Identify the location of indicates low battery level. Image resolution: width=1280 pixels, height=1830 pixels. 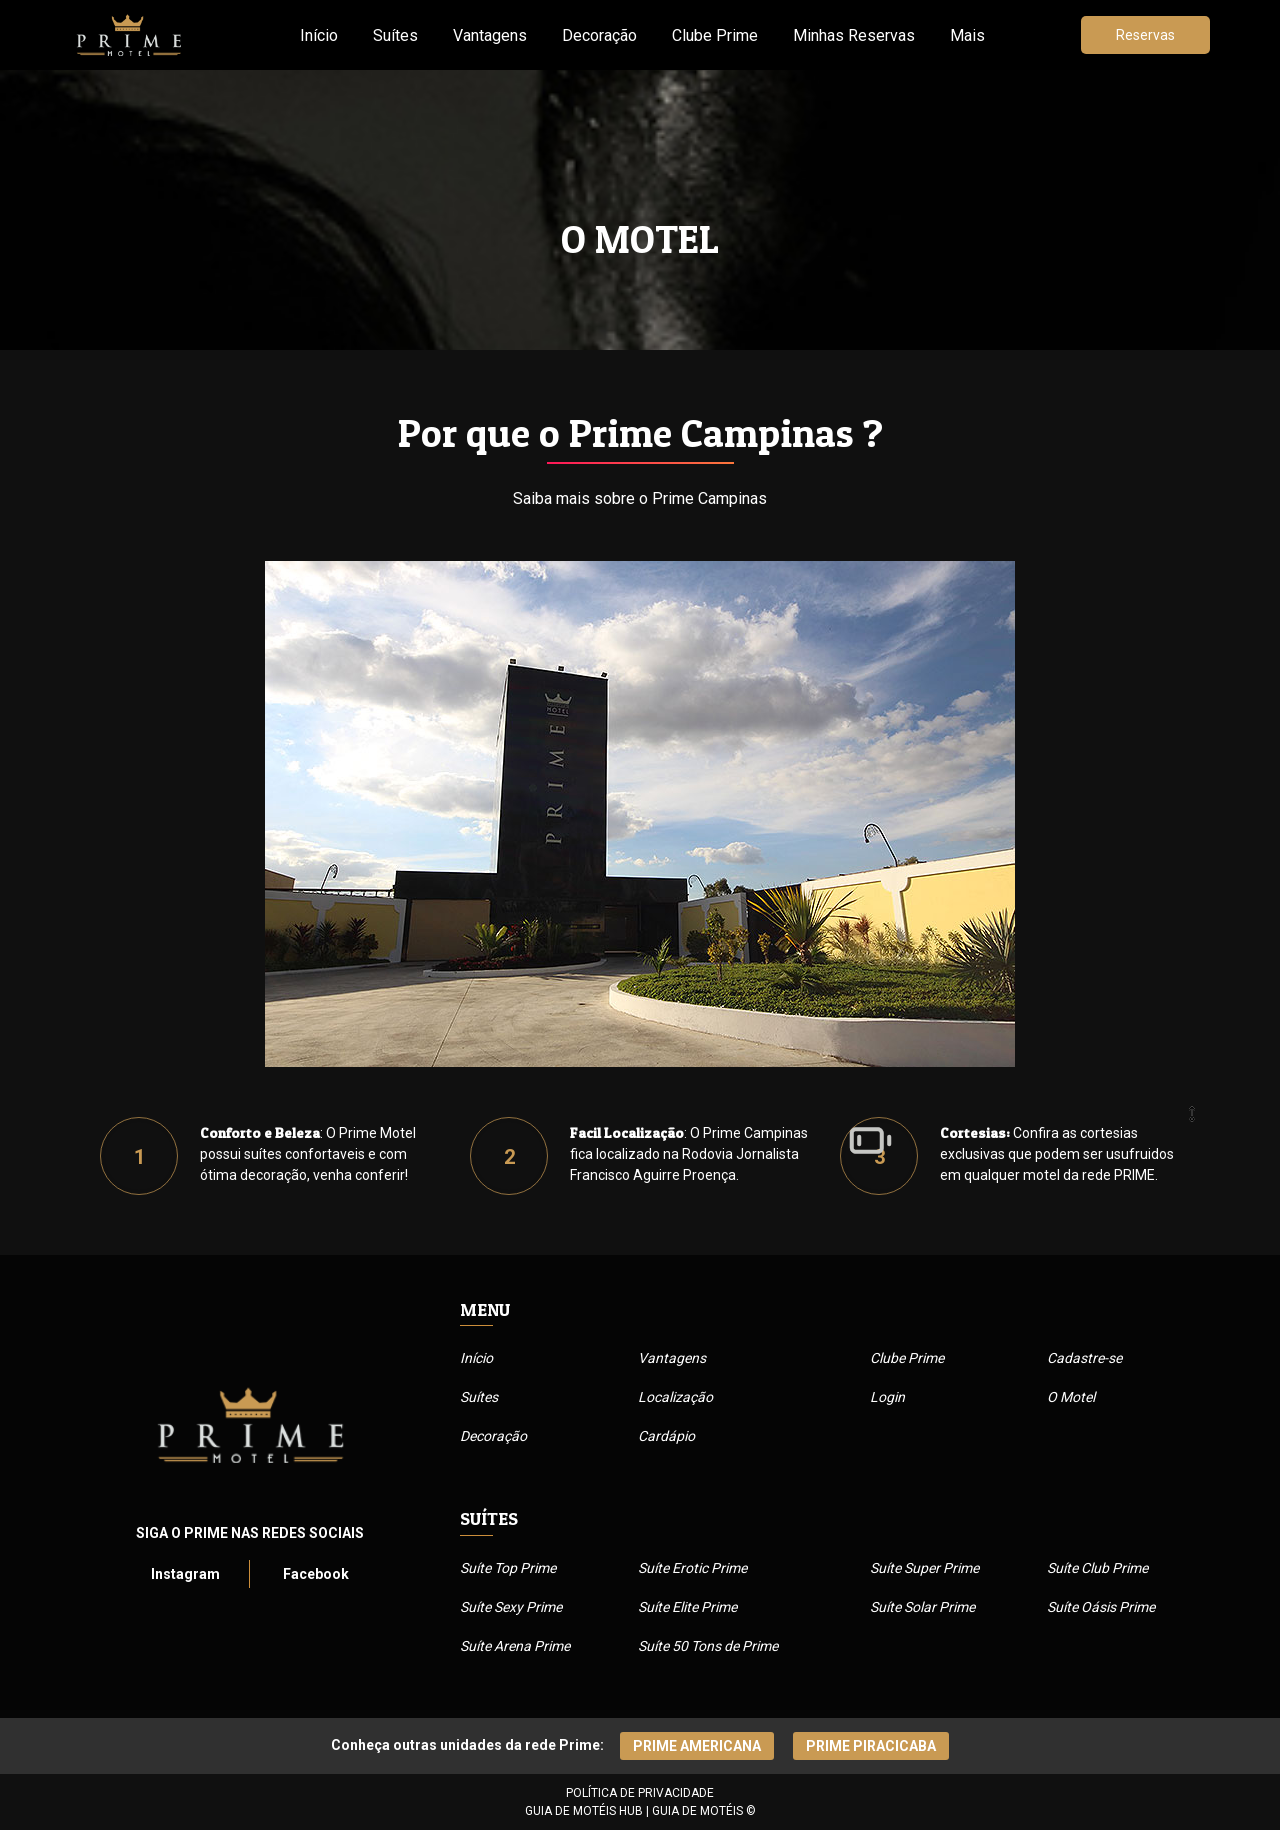
(870, 1140).